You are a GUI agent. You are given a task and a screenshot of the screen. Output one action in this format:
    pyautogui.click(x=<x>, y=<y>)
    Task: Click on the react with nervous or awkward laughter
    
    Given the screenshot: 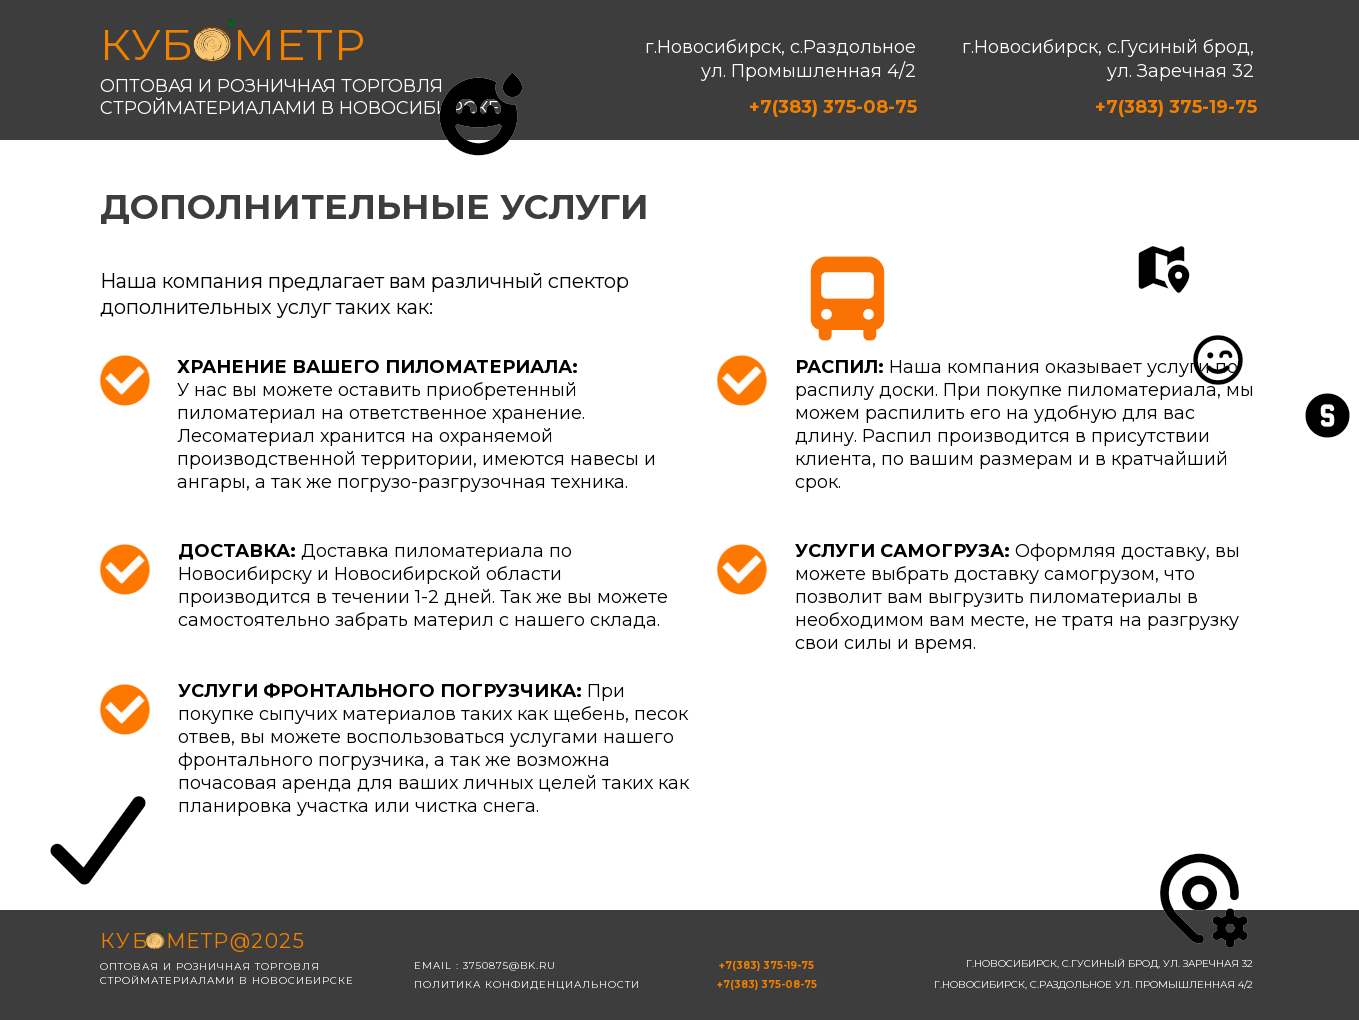 What is the action you would take?
    pyautogui.click(x=478, y=116)
    